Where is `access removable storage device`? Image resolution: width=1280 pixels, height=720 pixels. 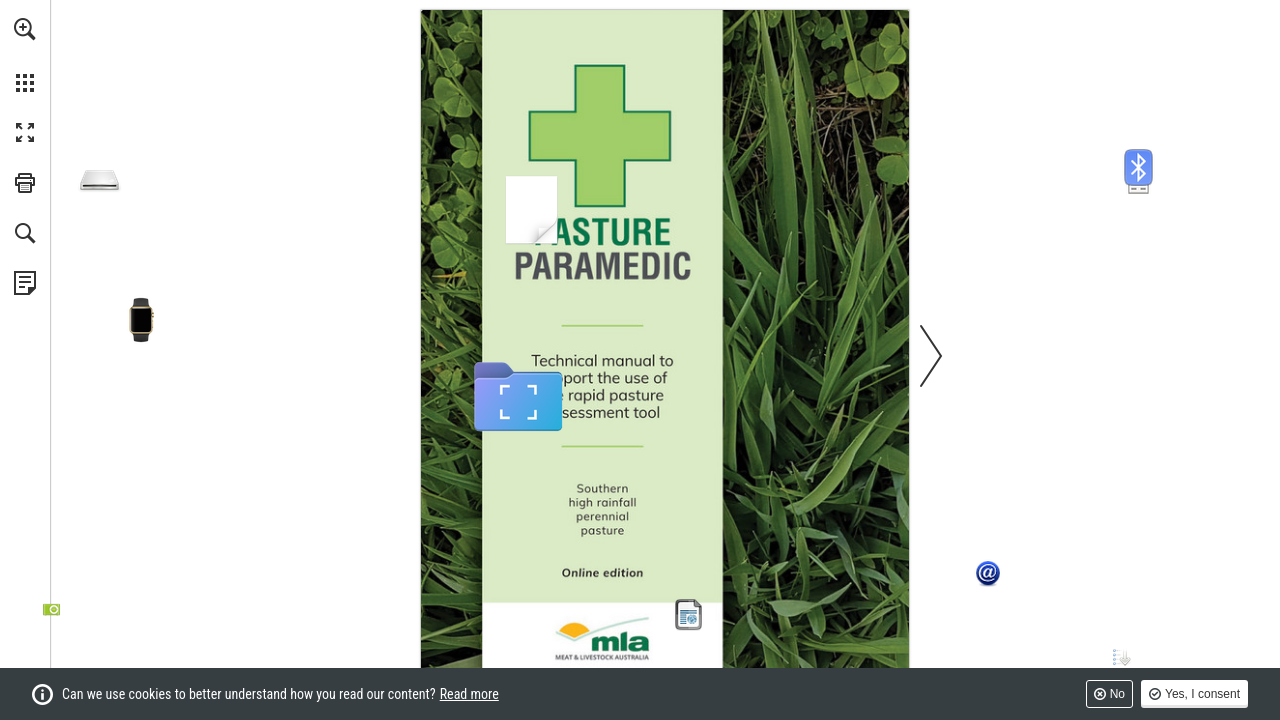 access removable storage device is located at coordinates (99, 180).